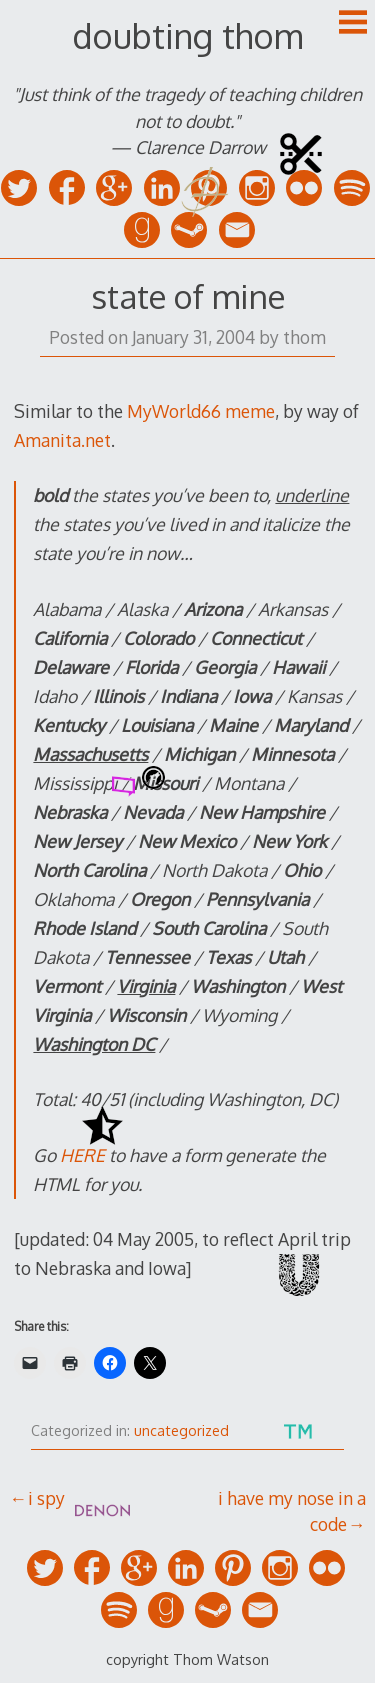 Image resolution: width=375 pixels, height=1683 pixels. I want to click on indicates trademarked content or branding, so click(298, 1431).